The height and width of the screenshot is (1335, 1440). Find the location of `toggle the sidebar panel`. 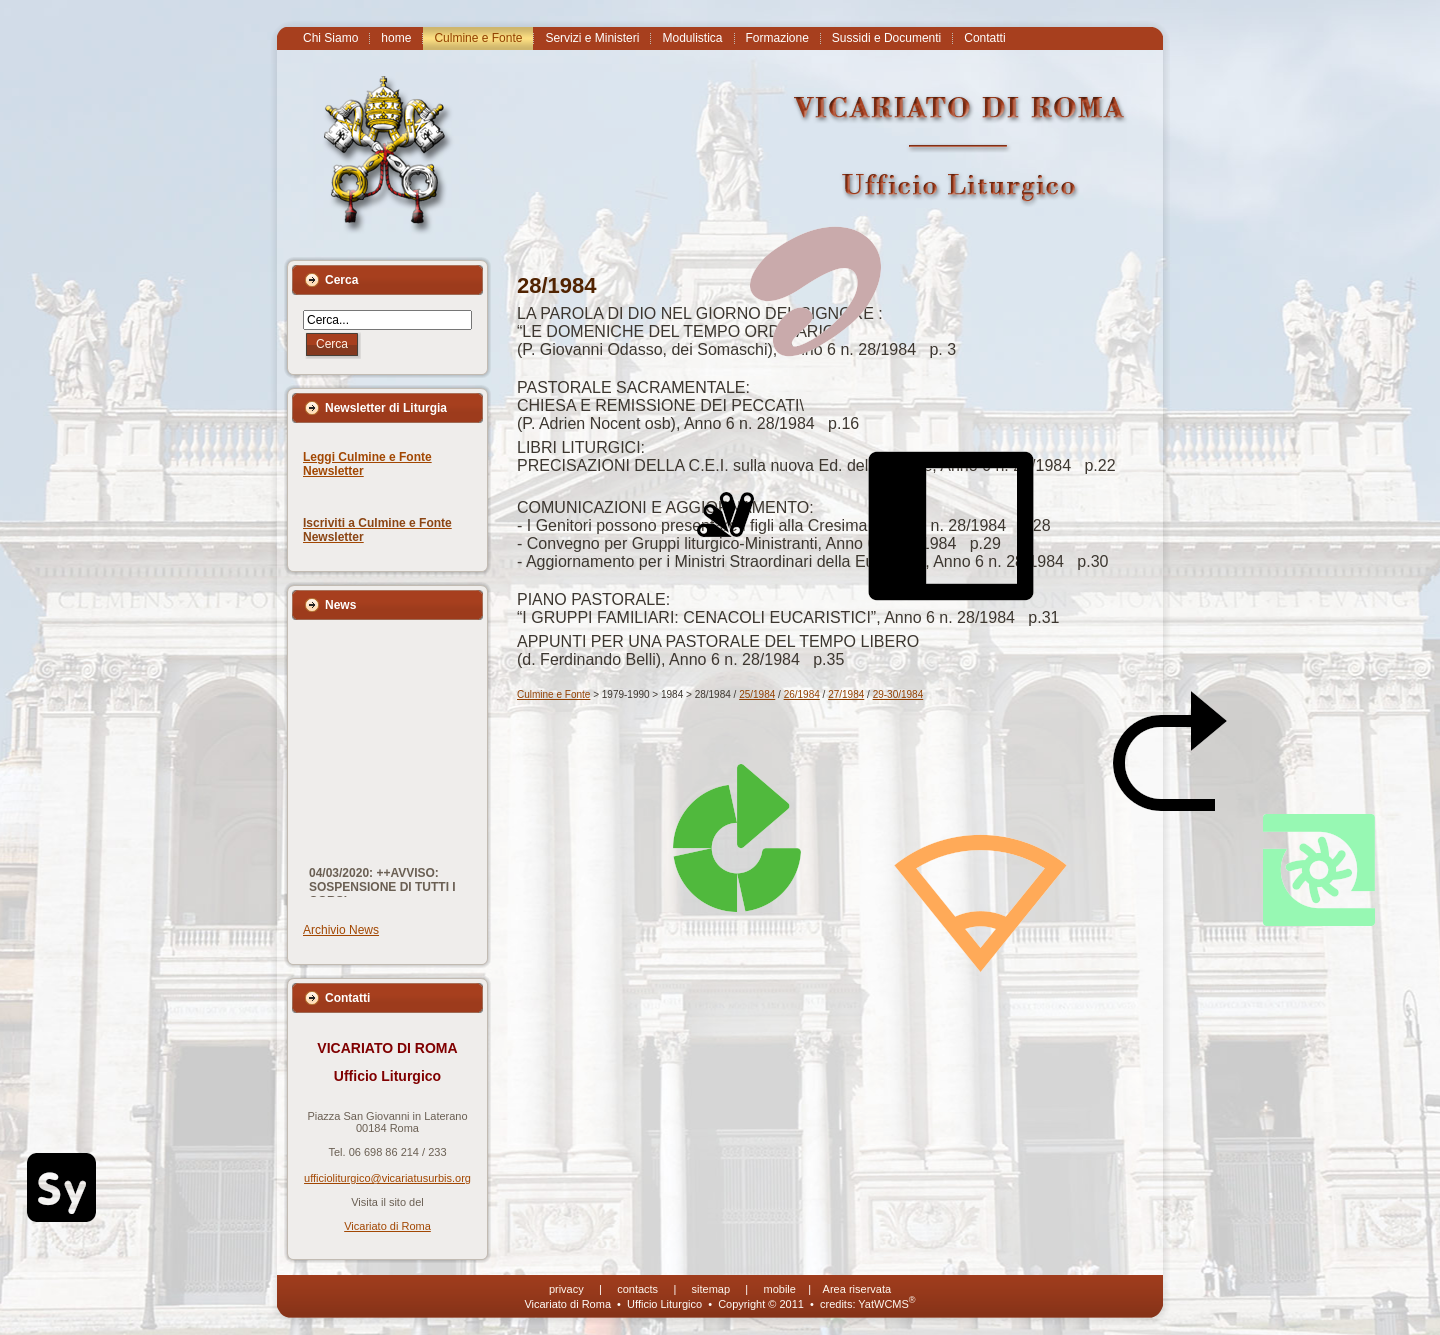

toggle the sidebar panel is located at coordinates (951, 526).